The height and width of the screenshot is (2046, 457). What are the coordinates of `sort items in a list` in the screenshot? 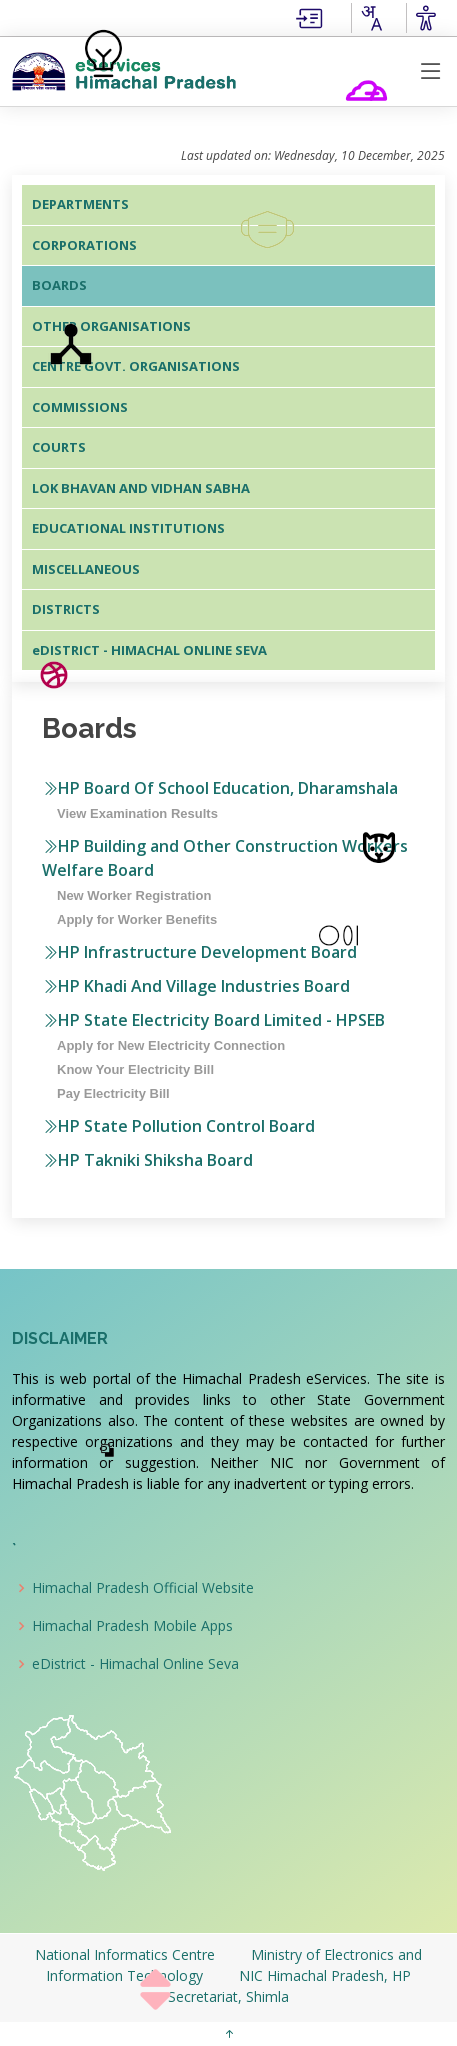 It's located at (155, 1989).